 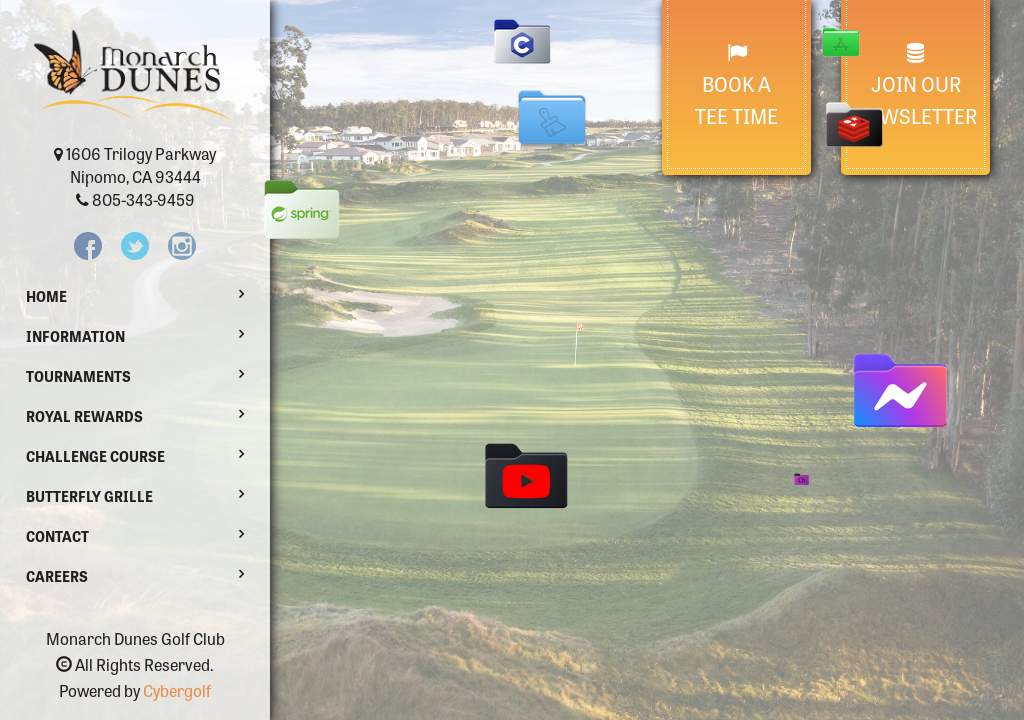 What do you see at coordinates (854, 126) in the screenshot?
I see `open redis database project folder` at bounding box center [854, 126].